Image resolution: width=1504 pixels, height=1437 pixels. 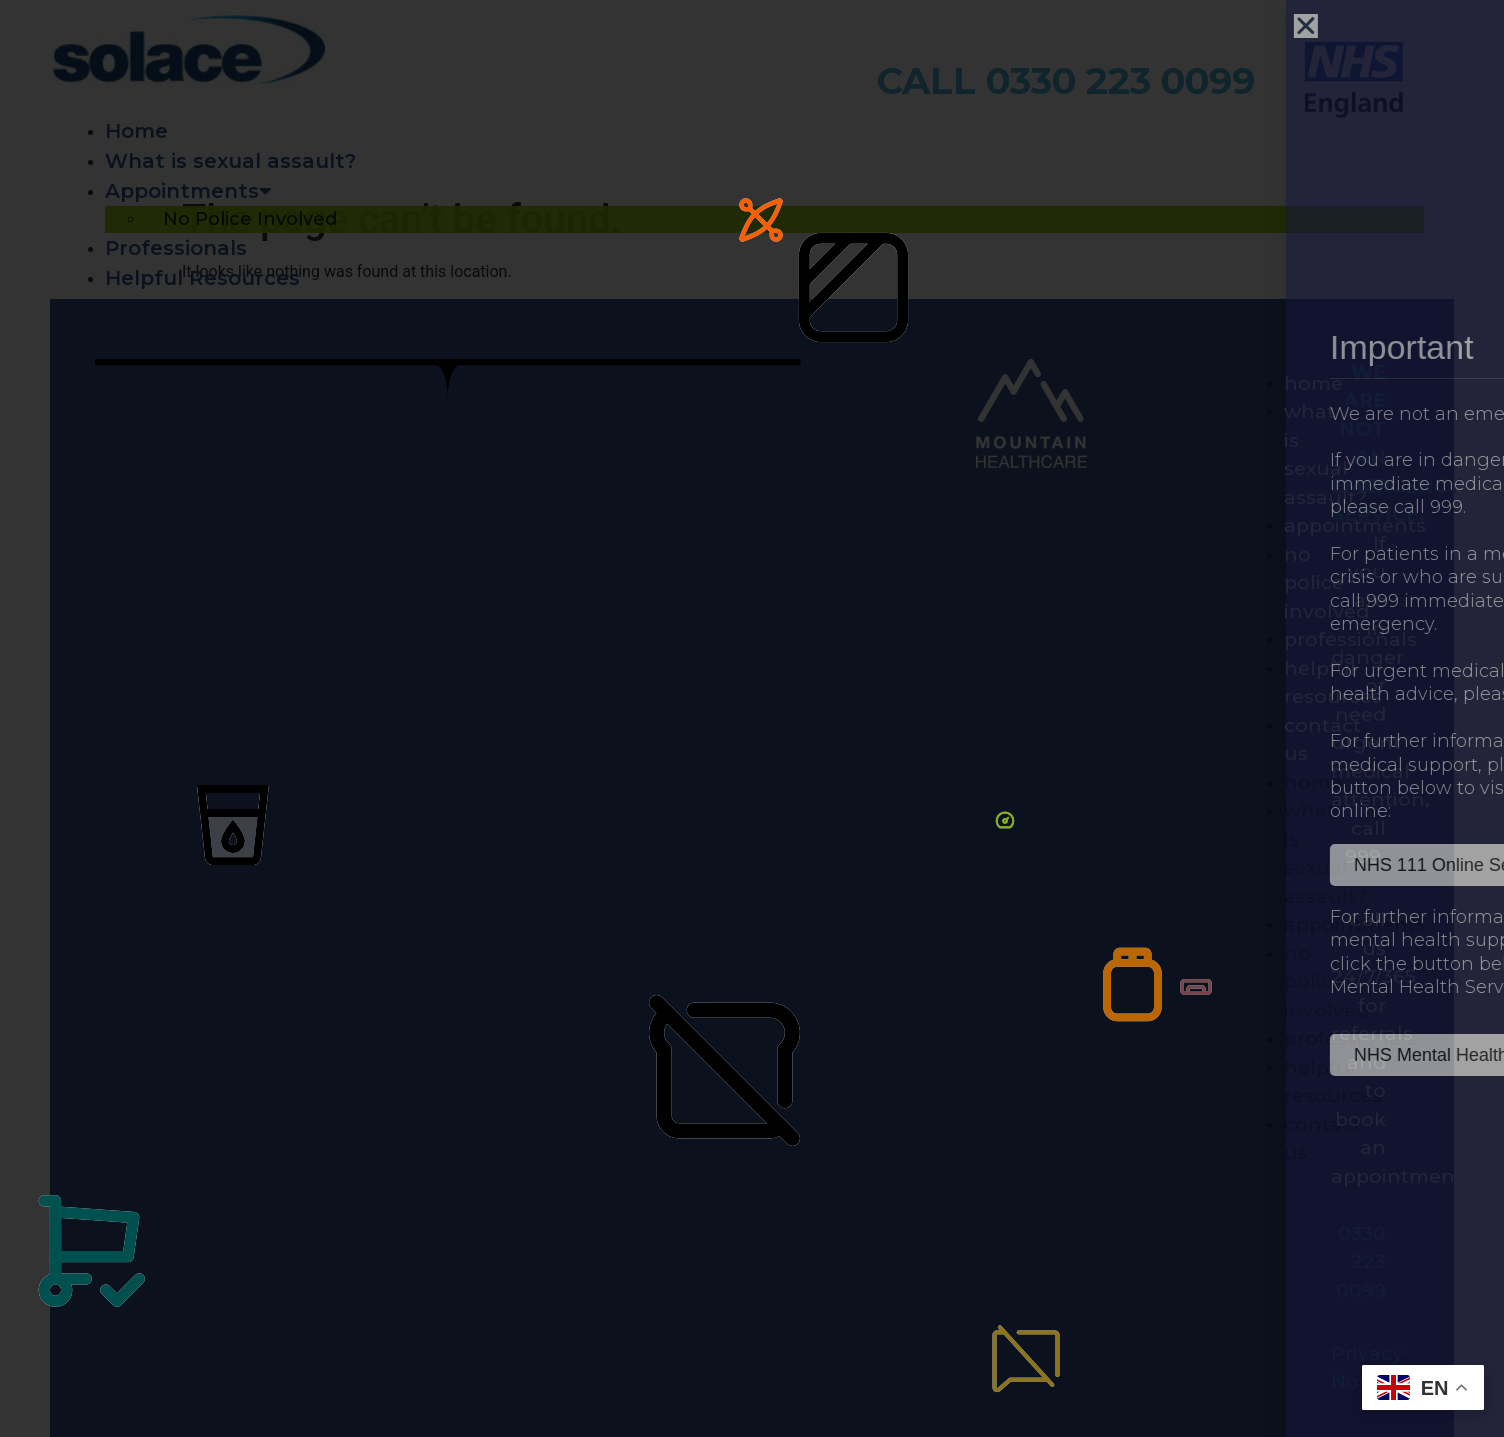 I want to click on mute or disable chat notifications, so click(x=1026, y=1356).